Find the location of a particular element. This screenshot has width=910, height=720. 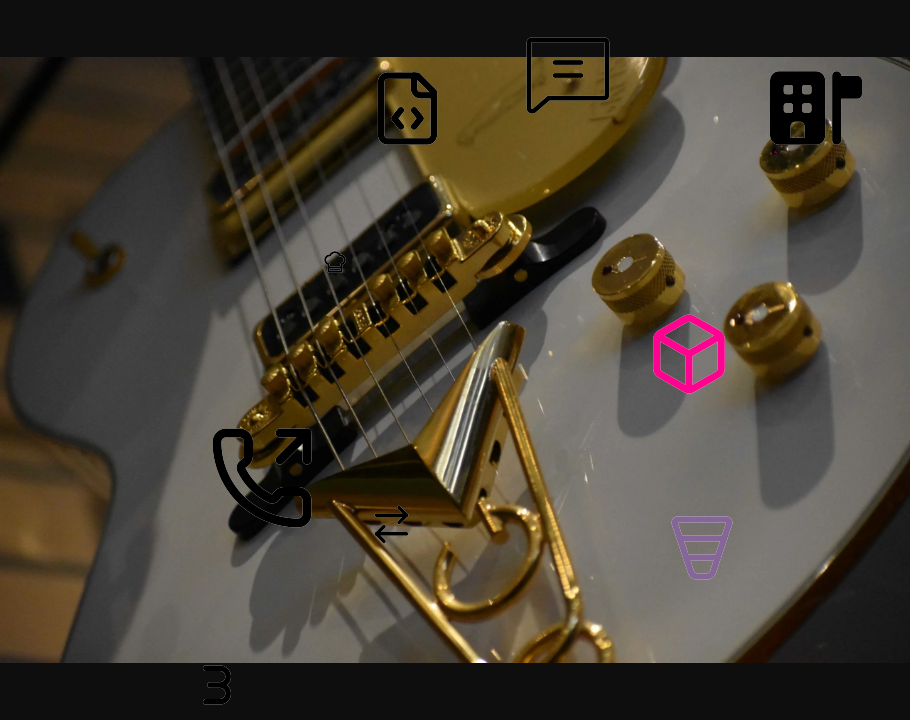

open chat or messaging is located at coordinates (568, 69).